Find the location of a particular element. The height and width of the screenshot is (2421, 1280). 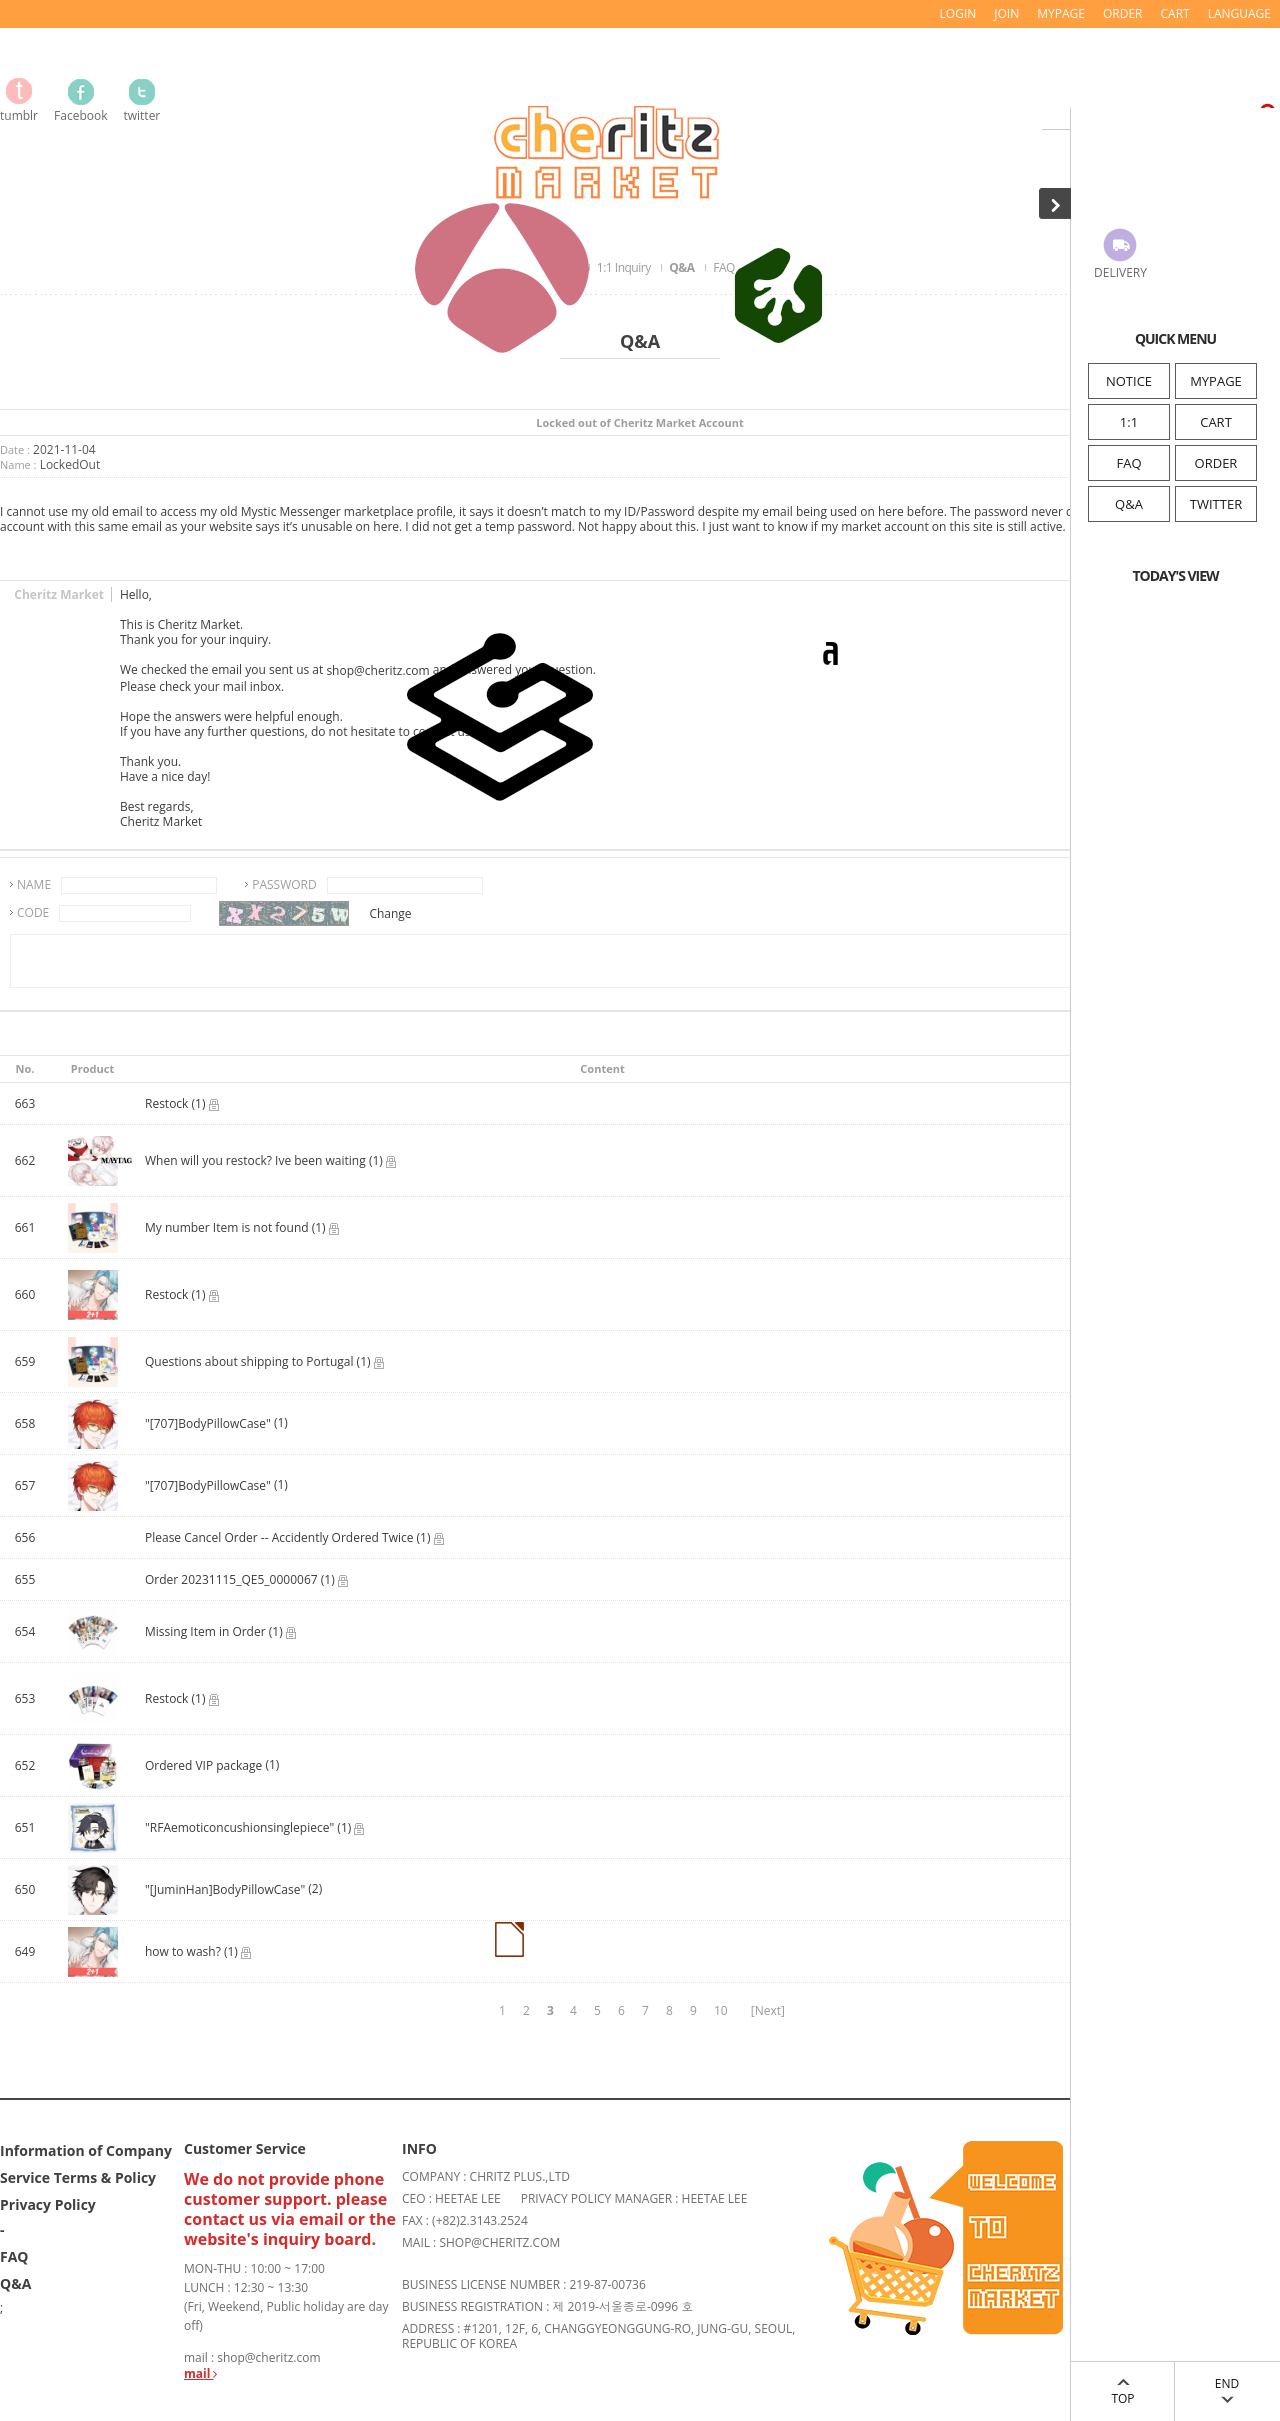

appian brand logo is located at coordinates (830, 653).